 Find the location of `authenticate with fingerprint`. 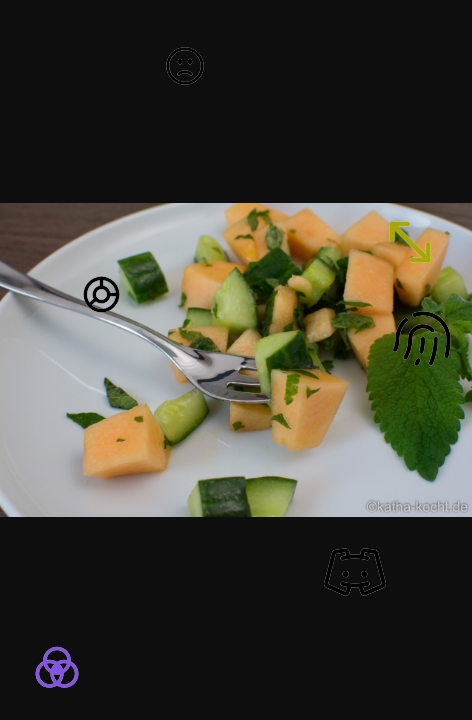

authenticate with fingerprint is located at coordinates (423, 339).